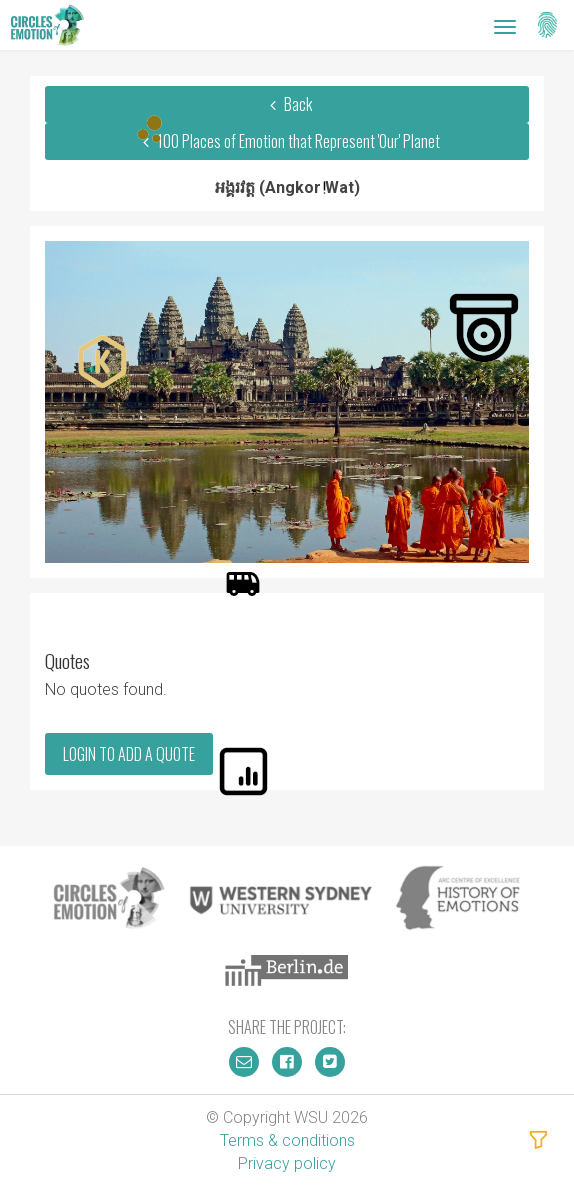 Image resolution: width=574 pixels, height=1188 pixels. I want to click on align content to bottom-right corner, so click(243, 771).